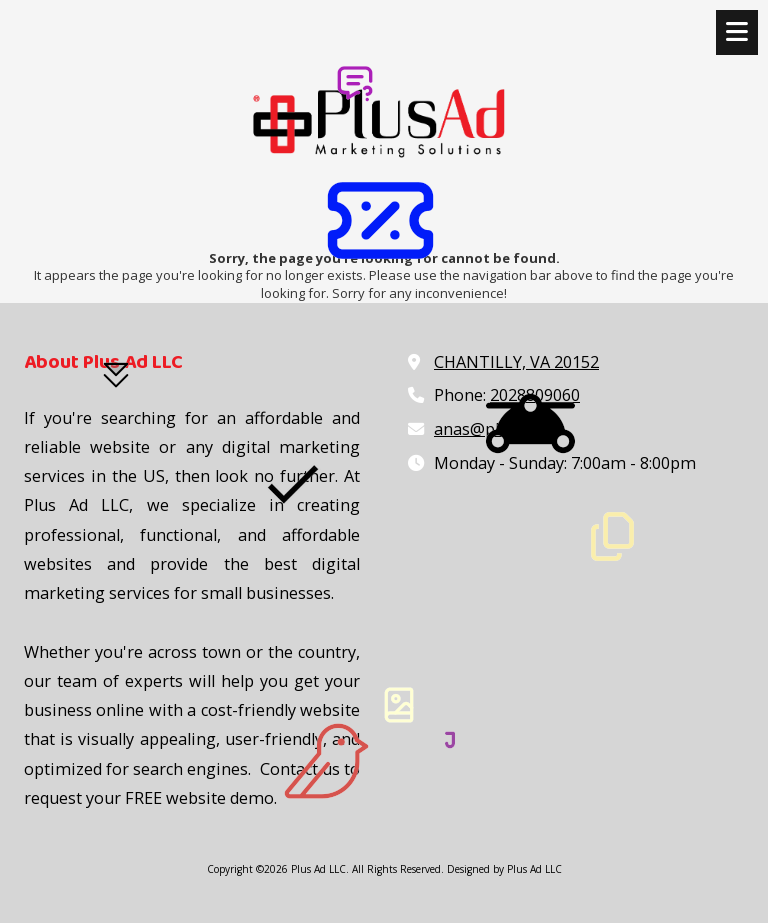 The width and height of the screenshot is (768, 923). What do you see at coordinates (292, 483) in the screenshot?
I see `confirm or submit an action` at bounding box center [292, 483].